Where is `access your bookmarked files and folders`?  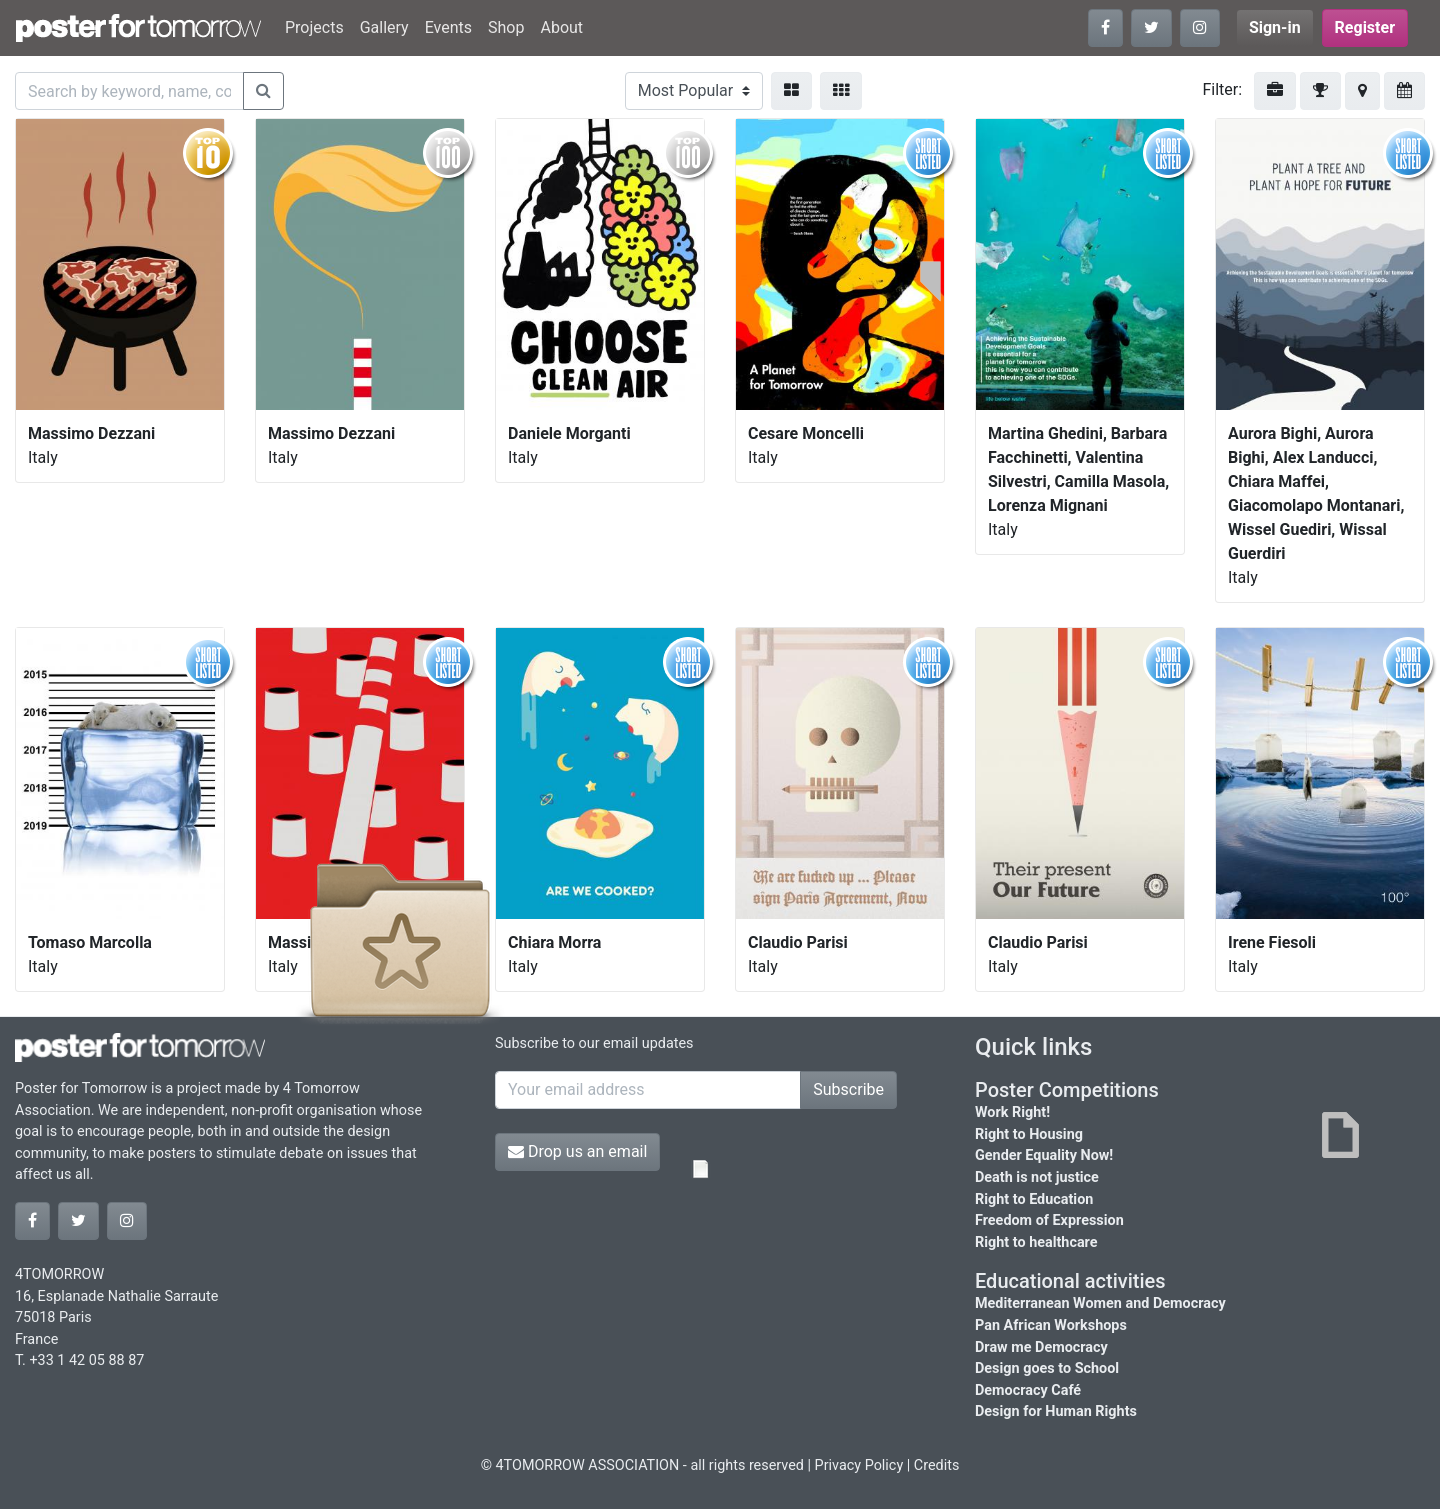 access your bookmarked files and folders is located at coordinates (400, 950).